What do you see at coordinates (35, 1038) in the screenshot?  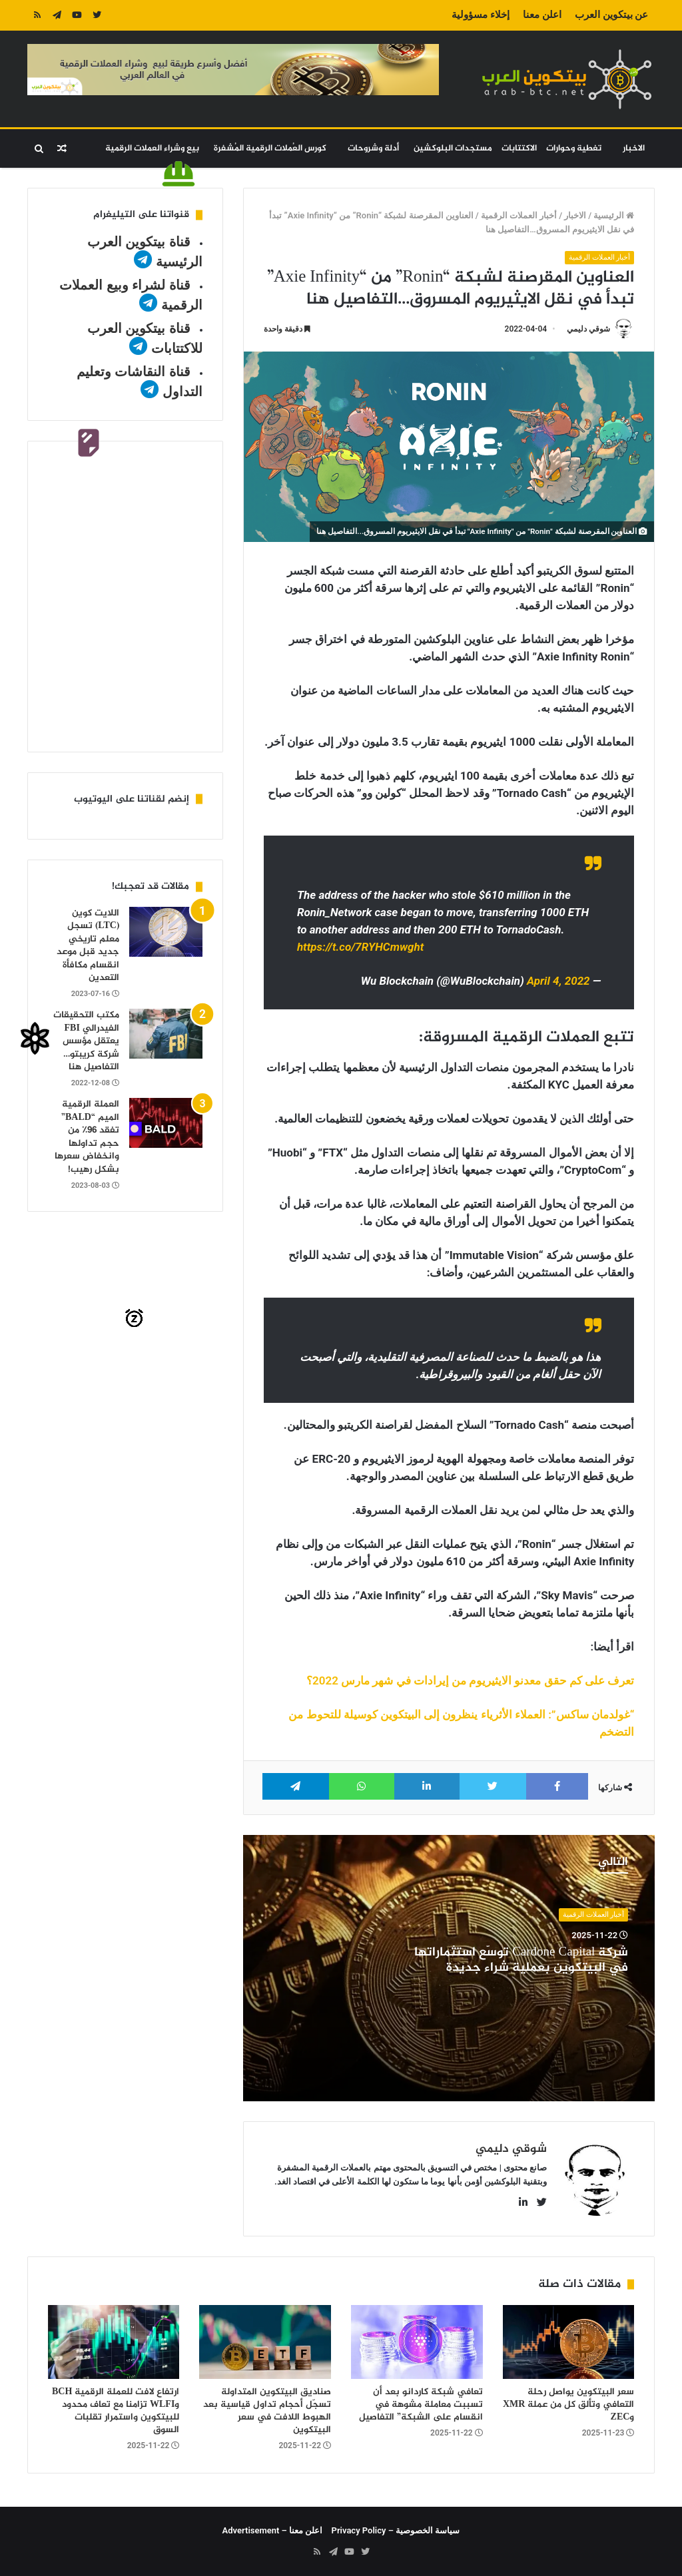 I see `apply a vintage or retro photo filter` at bounding box center [35, 1038].